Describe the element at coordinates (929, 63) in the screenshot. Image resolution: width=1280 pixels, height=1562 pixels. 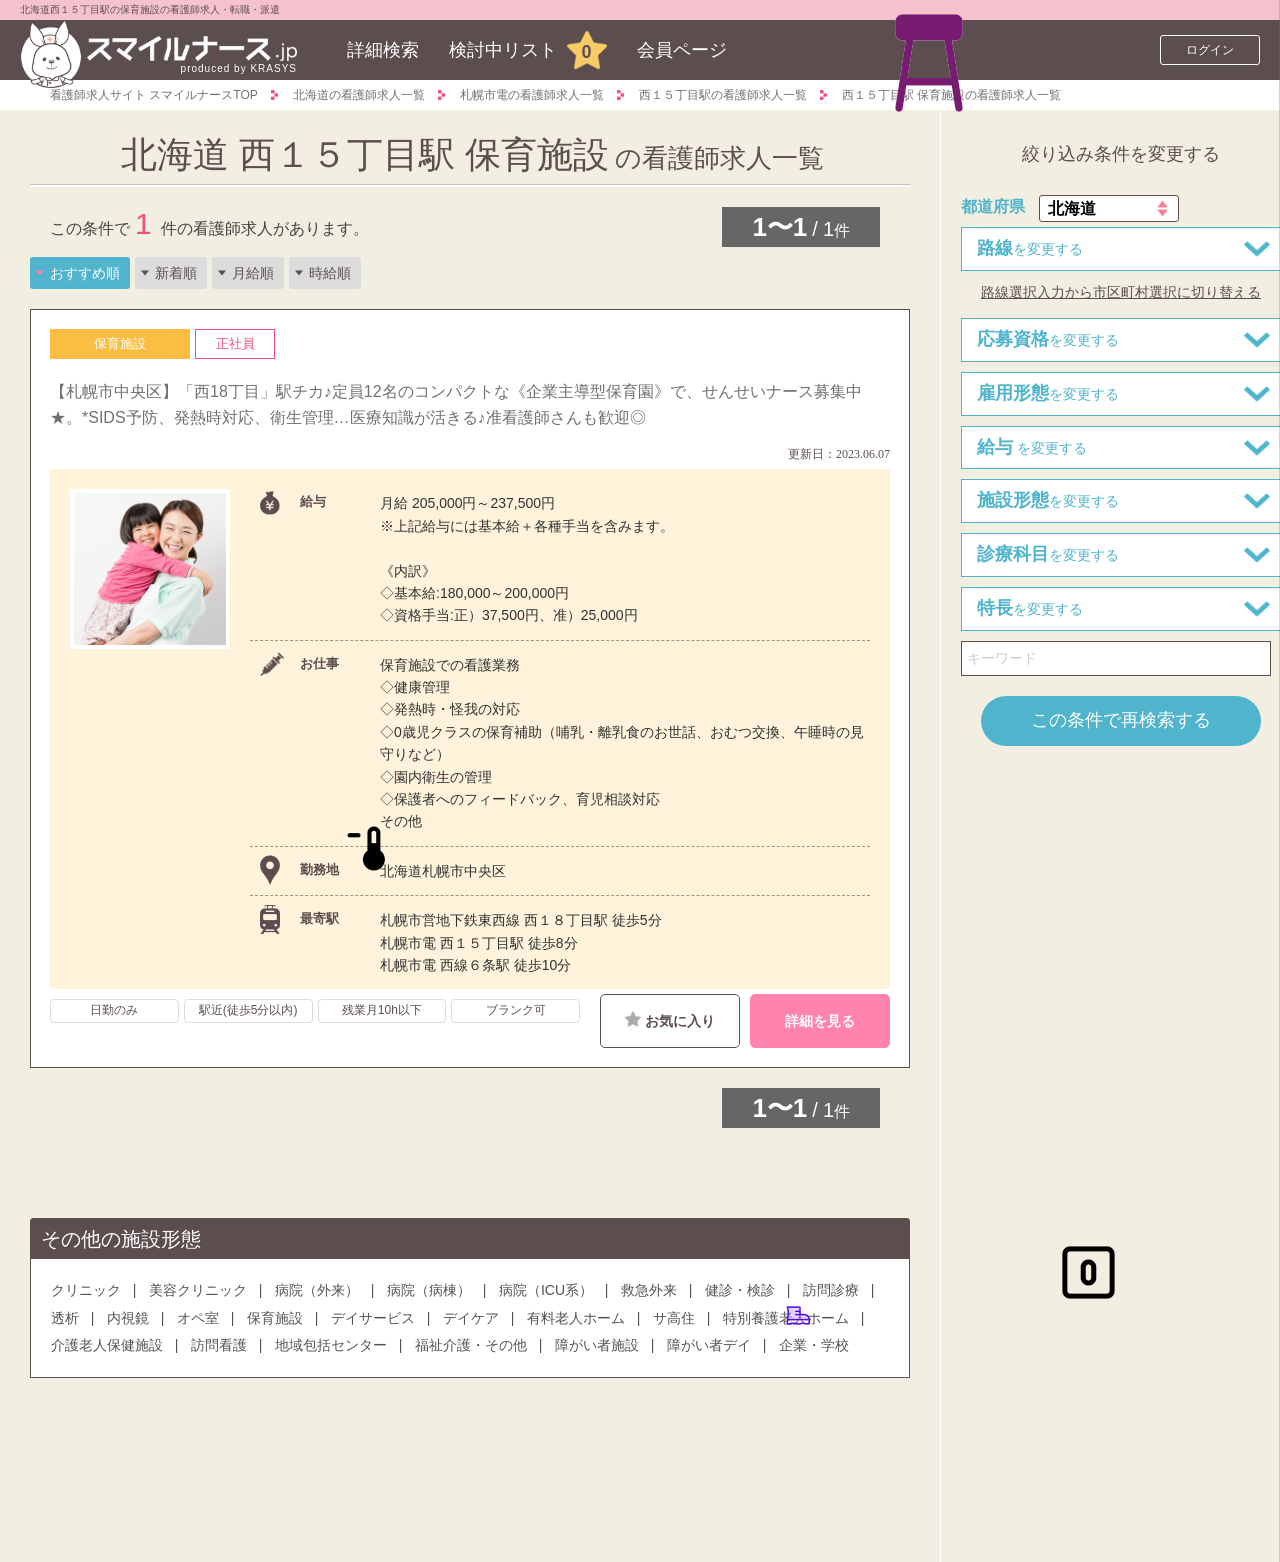
I see `furniture item in a home decor or interior design app` at that location.